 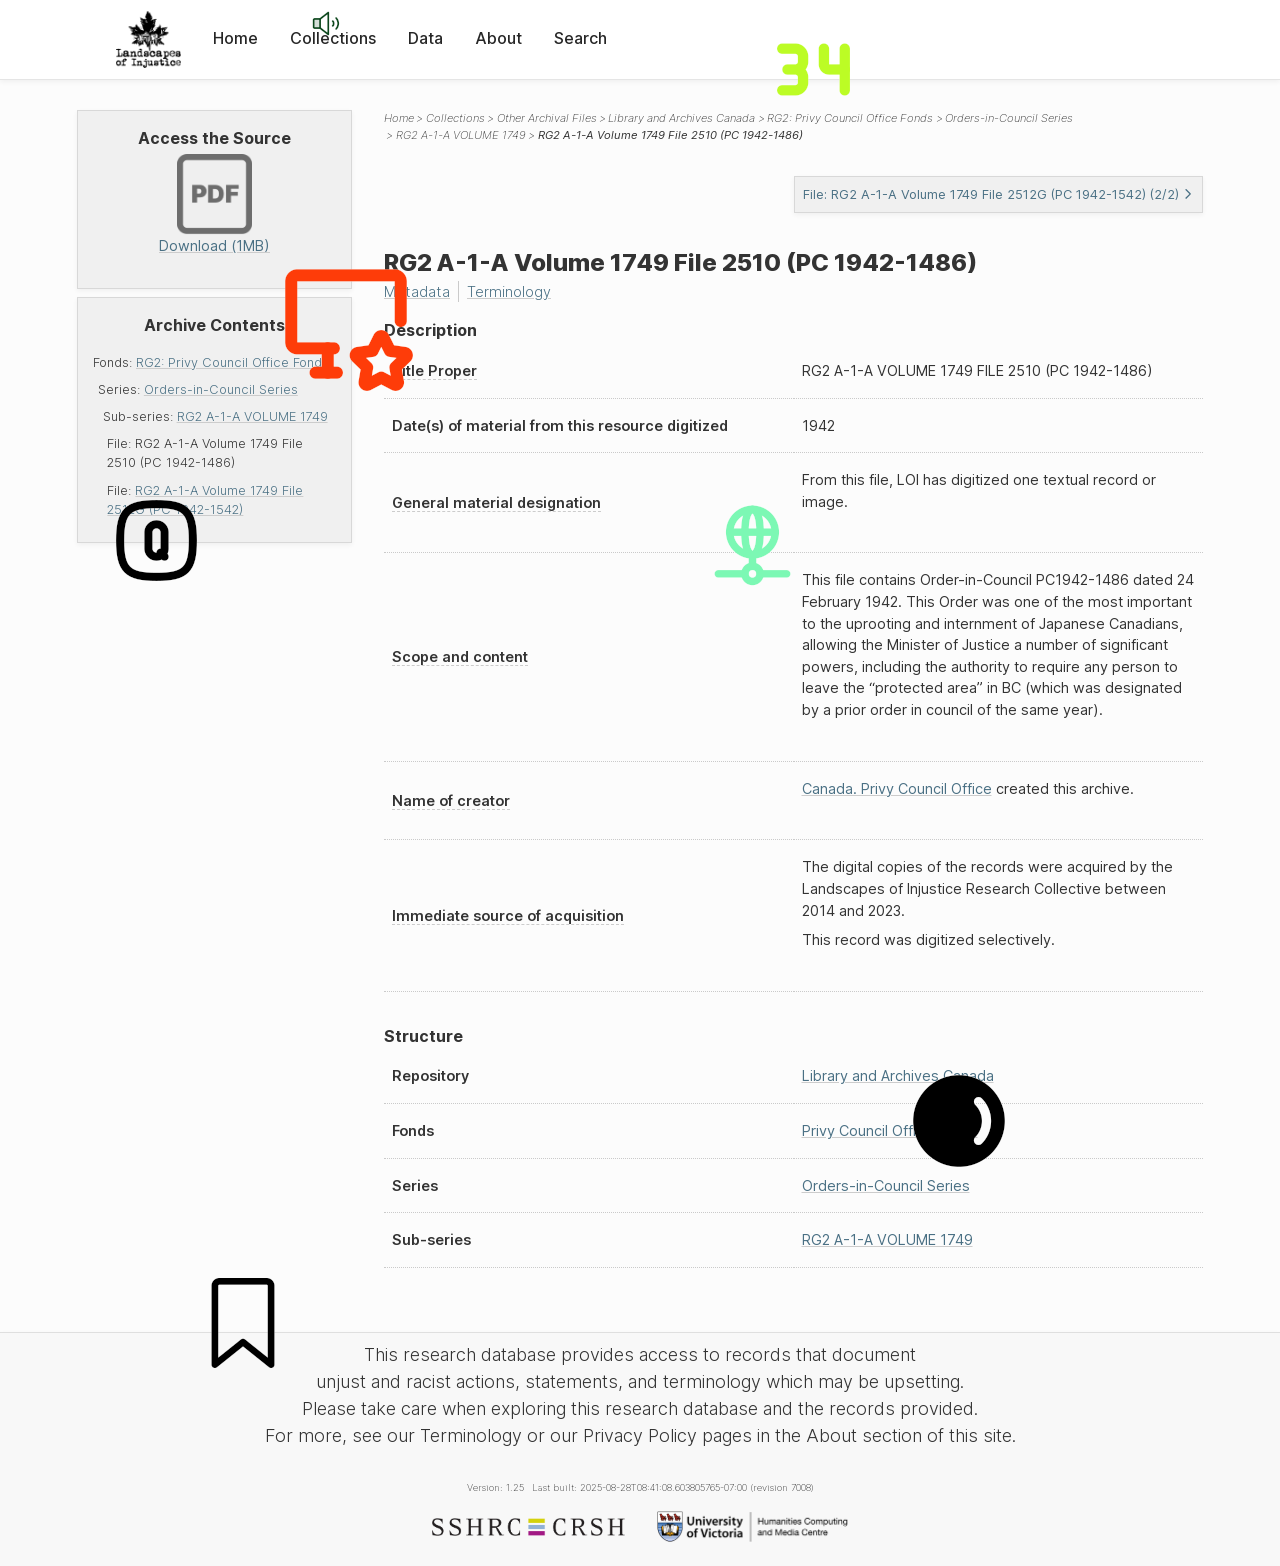 What do you see at coordinates (959, 1121) in the screenshot?
I see `apply inner shadow effect to the right side` at bounding box center [959, 1121].